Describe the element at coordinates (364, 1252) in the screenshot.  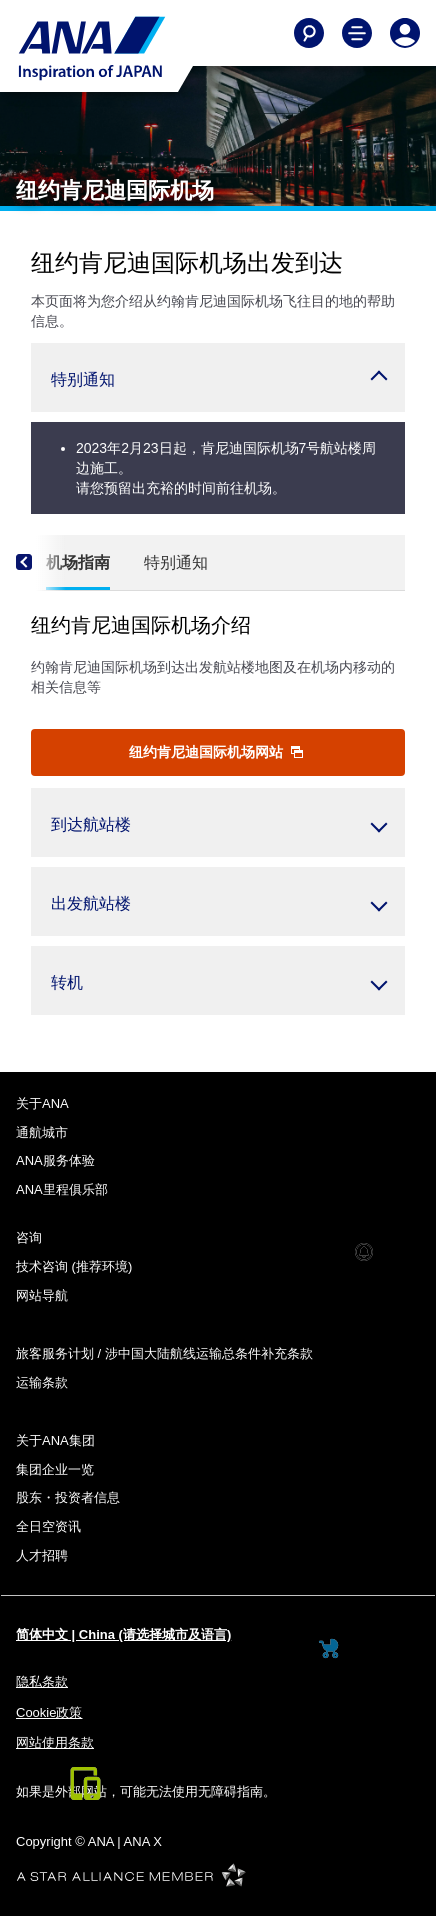
I see `access notification settings` at that location.